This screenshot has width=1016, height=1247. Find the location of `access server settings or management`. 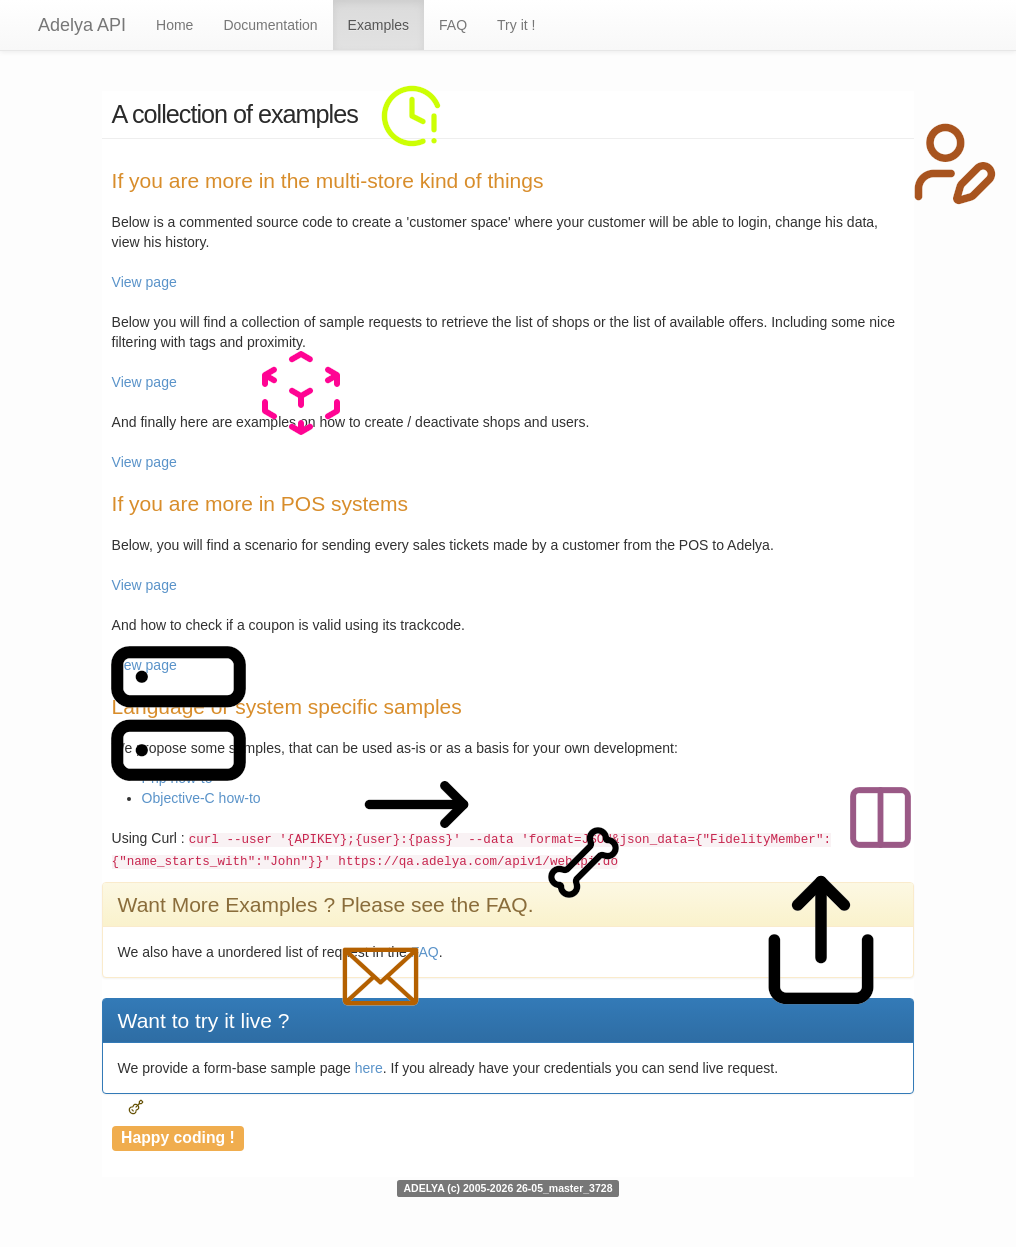

access server settings or management is located at coordinates (178, 713).